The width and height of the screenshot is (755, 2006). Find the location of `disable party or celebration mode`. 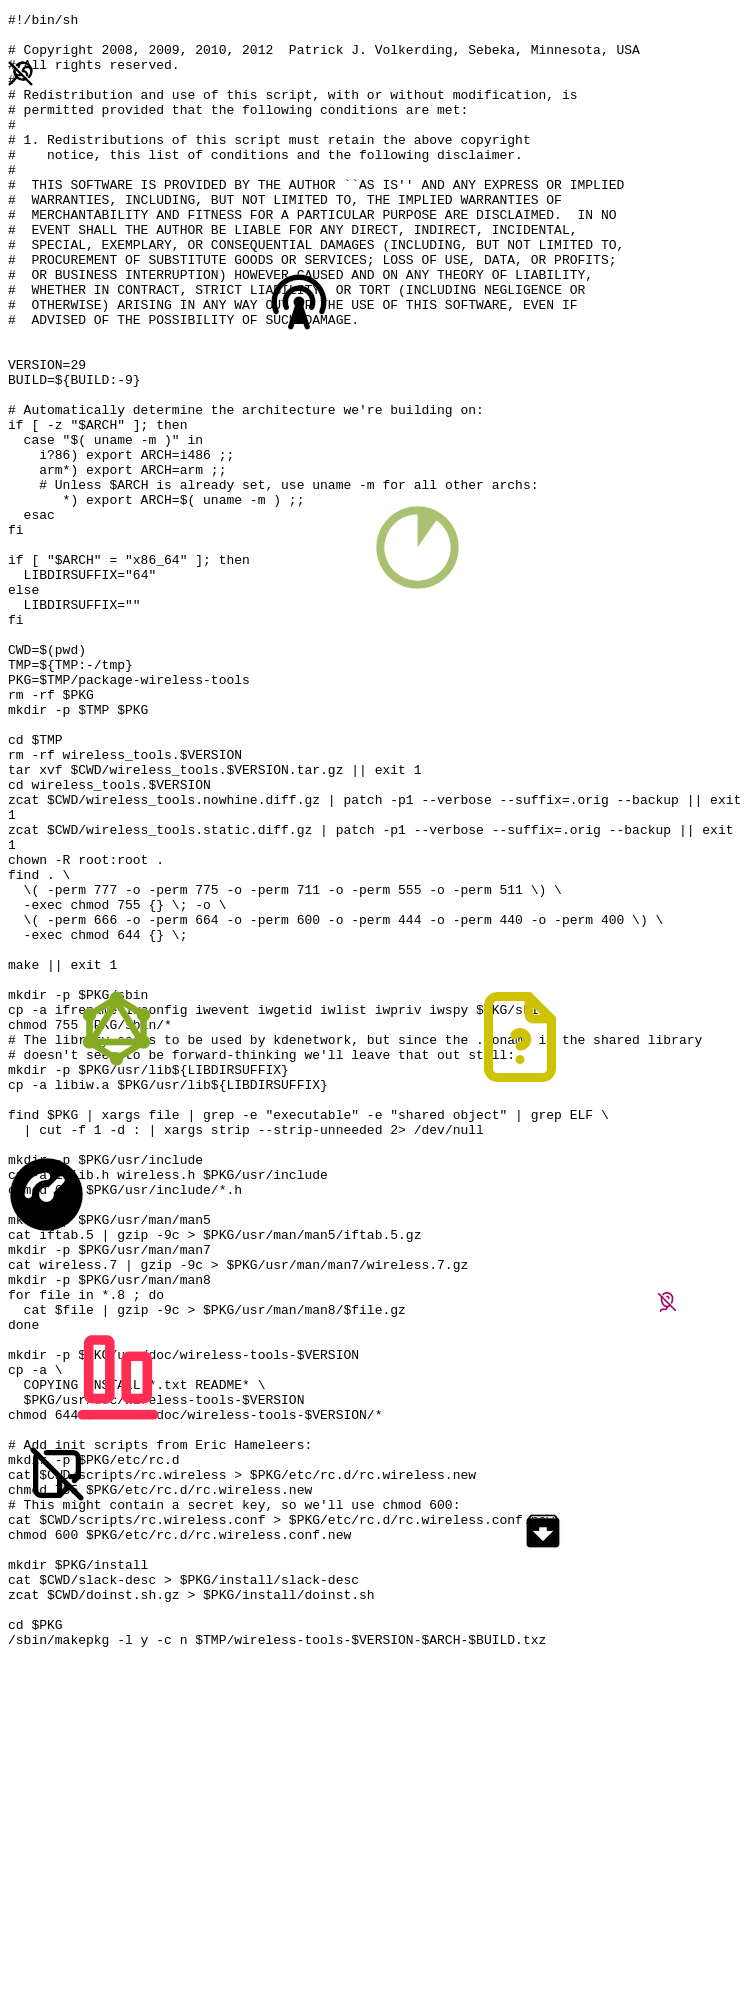

disable party or celebration mode is located at coordinates (667, 1302).